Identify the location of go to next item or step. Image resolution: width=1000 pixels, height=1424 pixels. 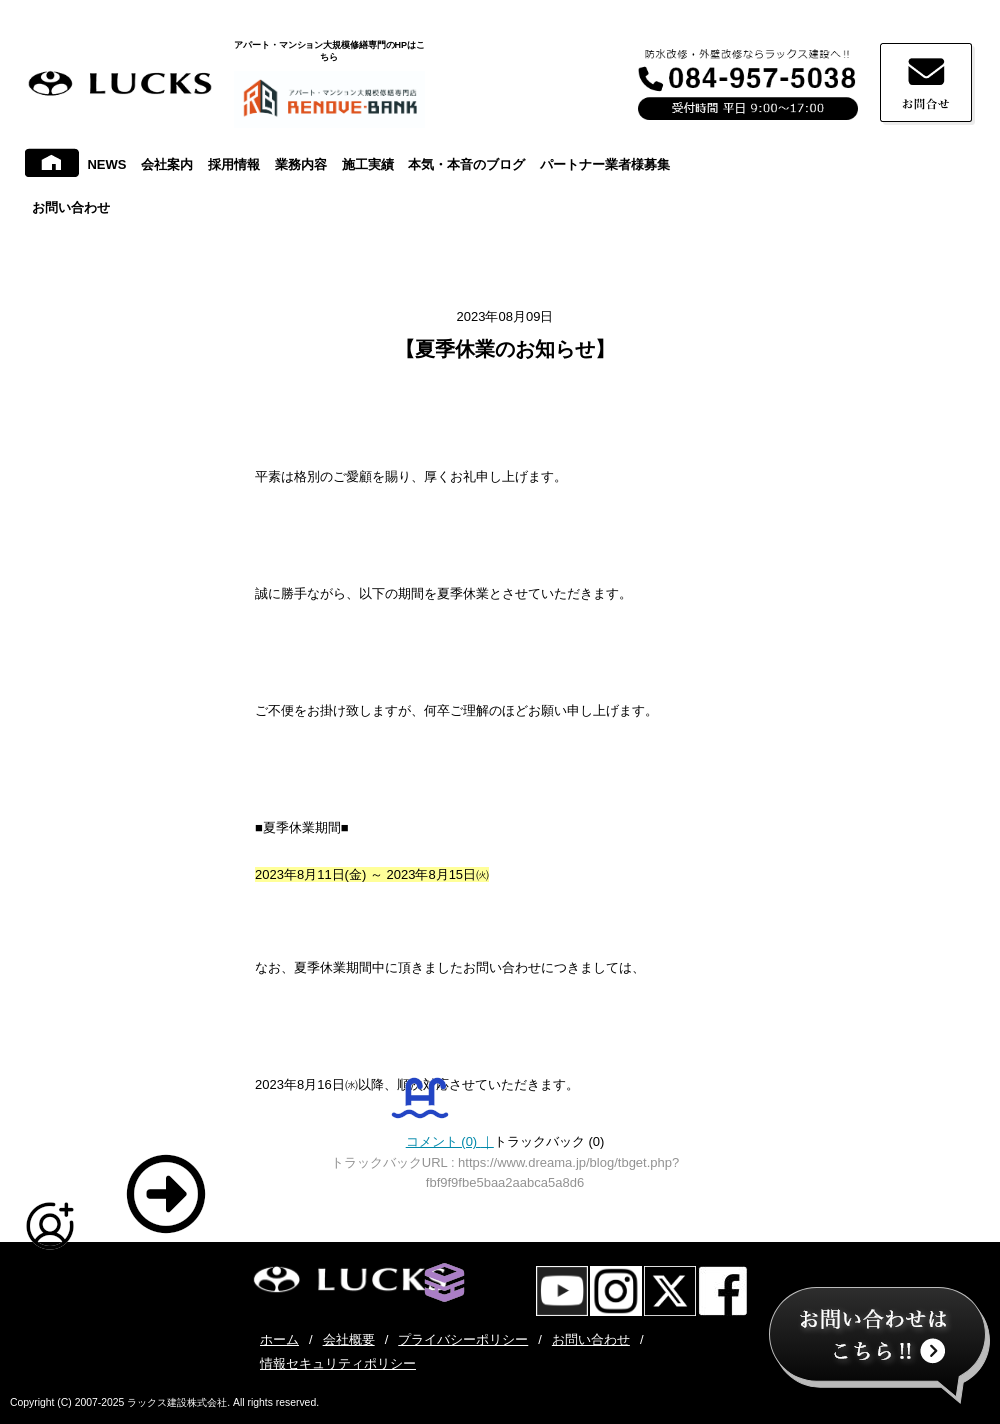
(166, 1194).